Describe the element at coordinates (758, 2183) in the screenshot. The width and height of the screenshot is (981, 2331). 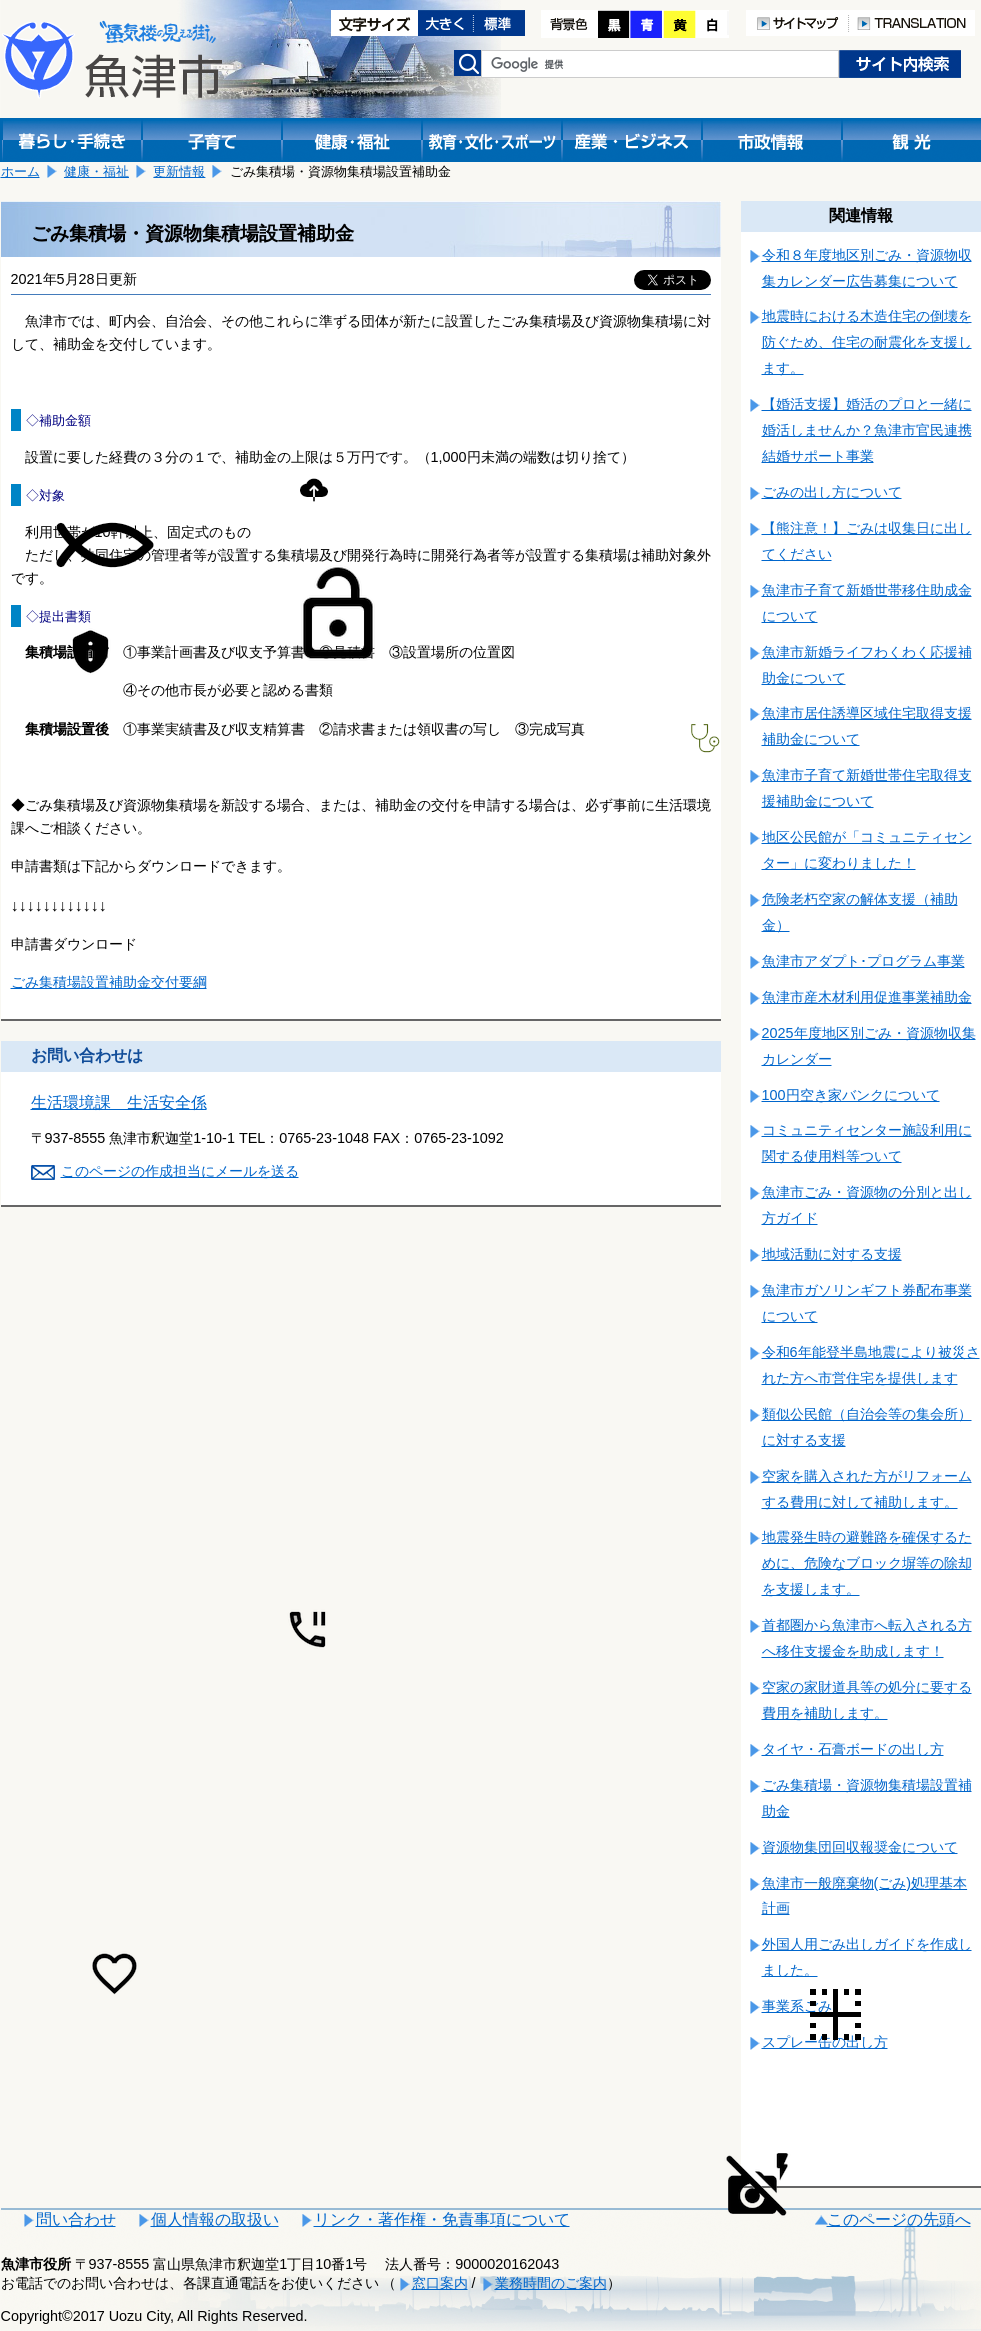
I see `camera flash is disabled` at that location.